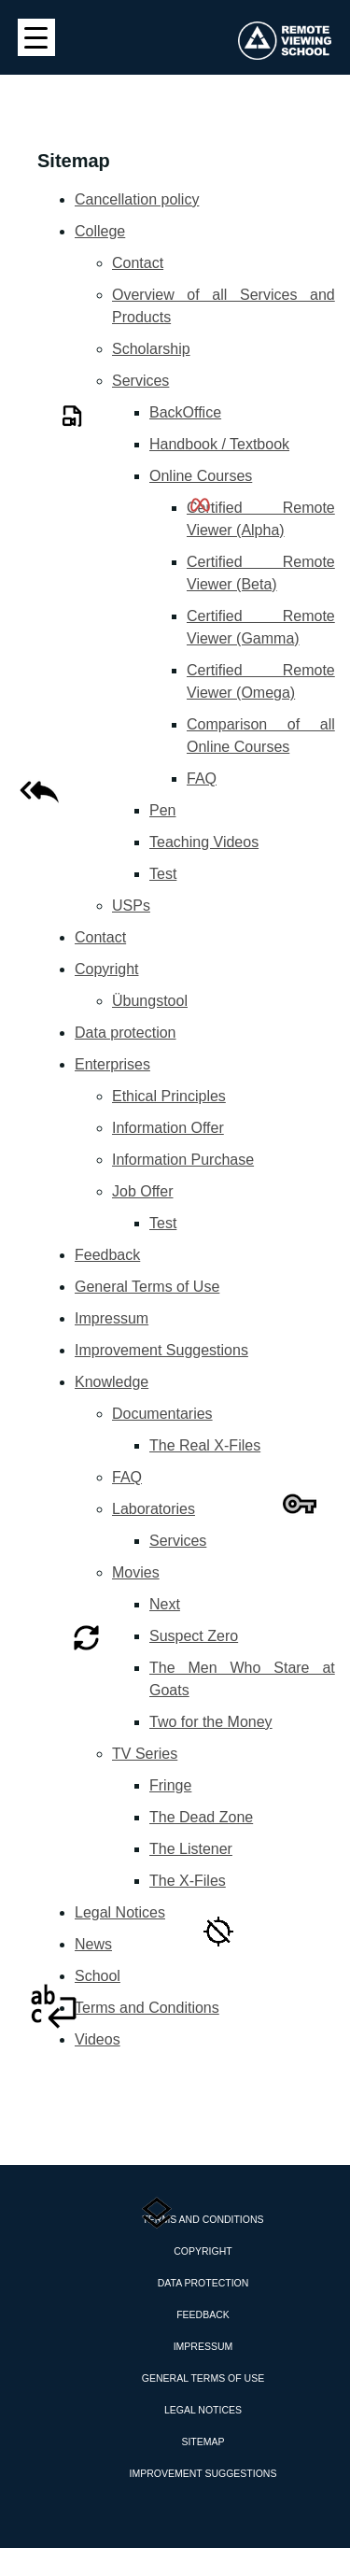  Describe the element at coordinates (72, 416) in the screenshot. I see `open a video file` at that location.